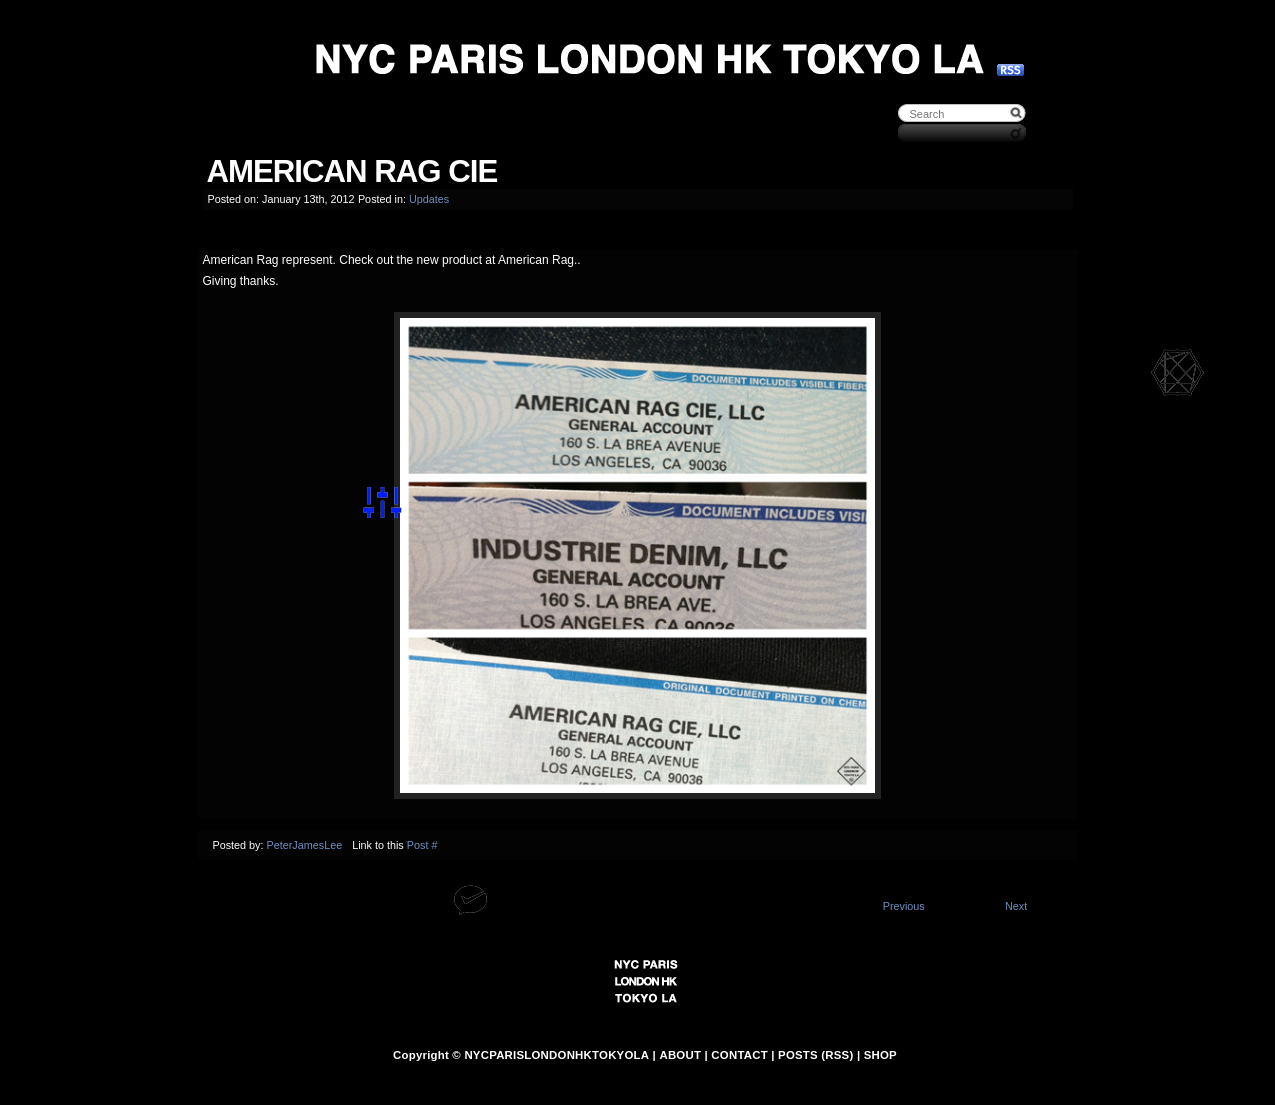 This screenshot has height=1105, width=1275. What do you see at coordinates (382, 502) in the screenshot?
I see `access audio equalizer settings` at bounding box center [382, 502].